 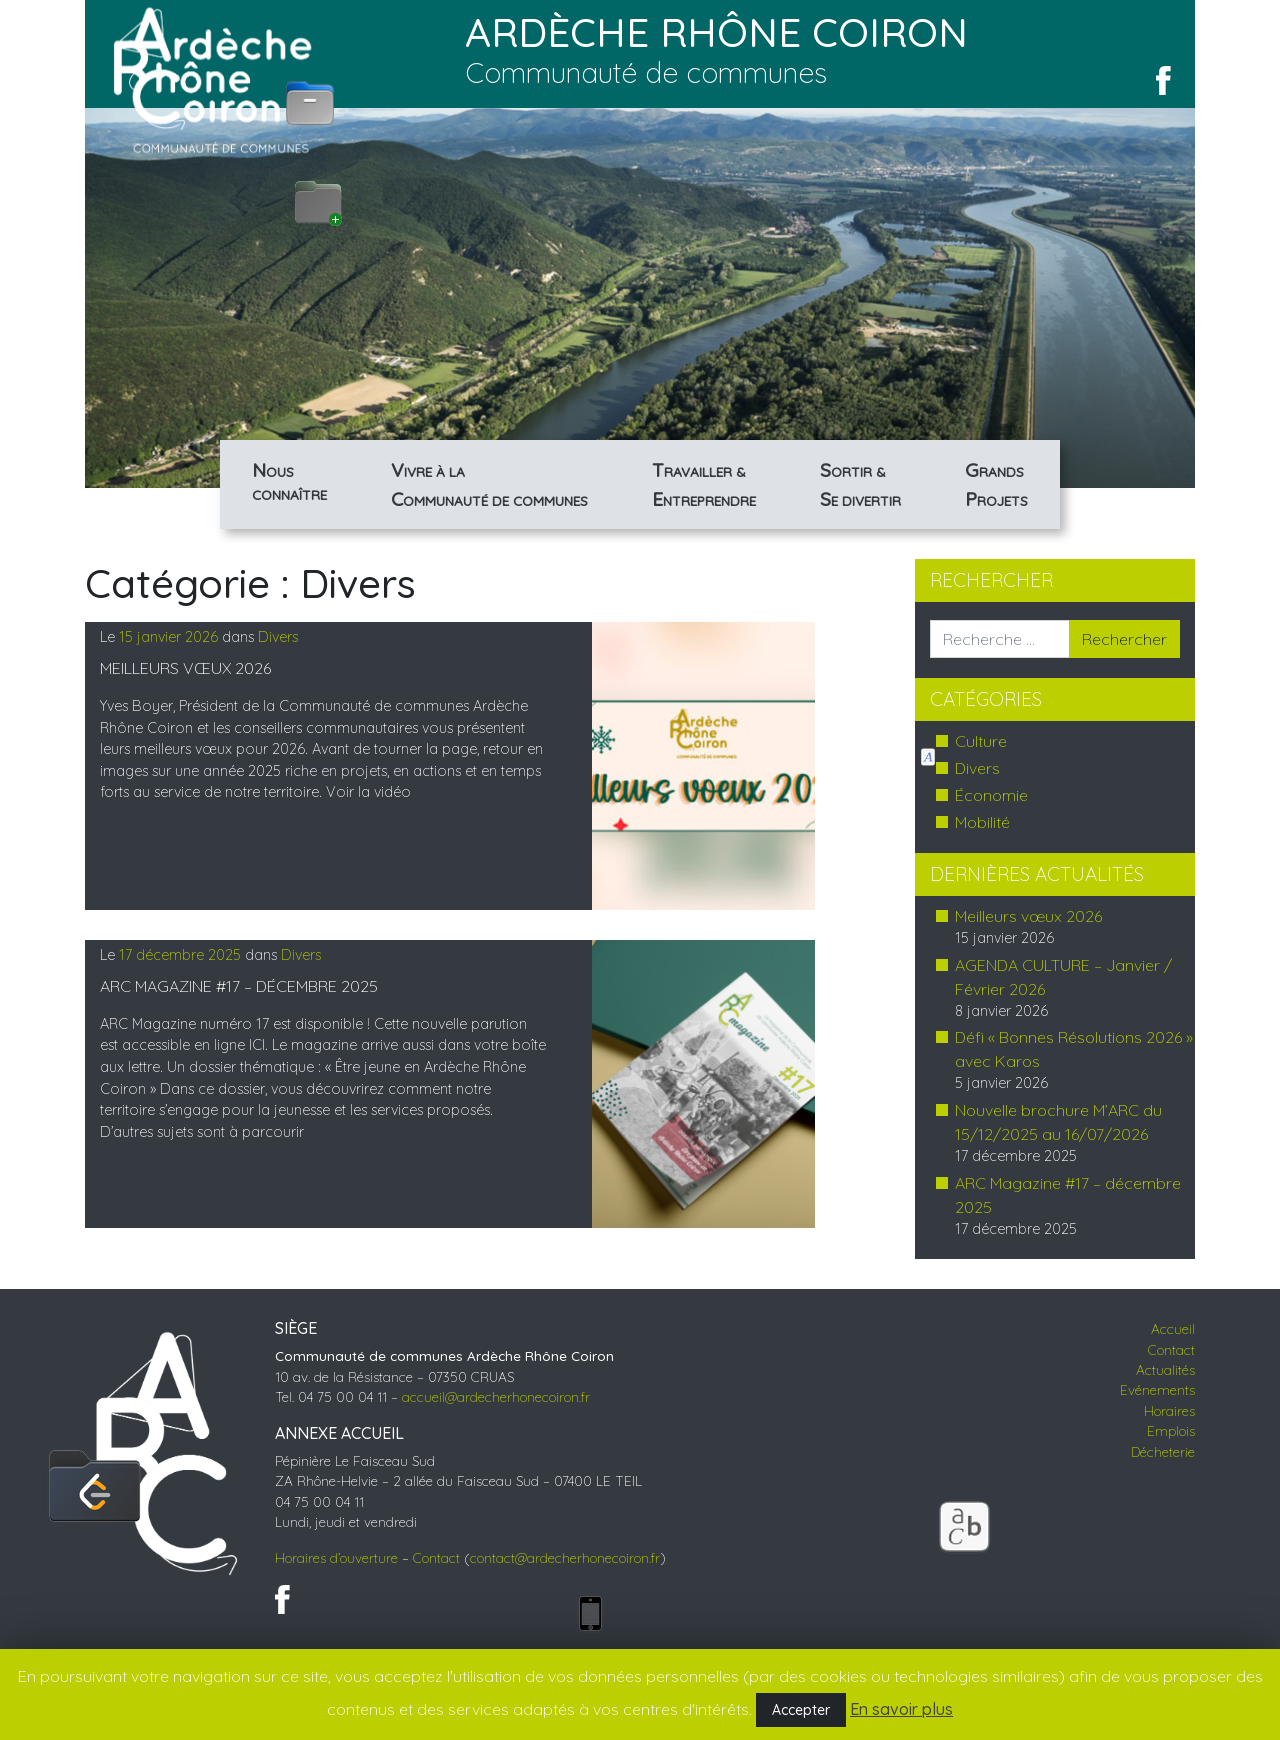 What do you see at coordinates (928, 757) in the screenshot?
I see `a font file or typography document` at bounding box center [928, 757].